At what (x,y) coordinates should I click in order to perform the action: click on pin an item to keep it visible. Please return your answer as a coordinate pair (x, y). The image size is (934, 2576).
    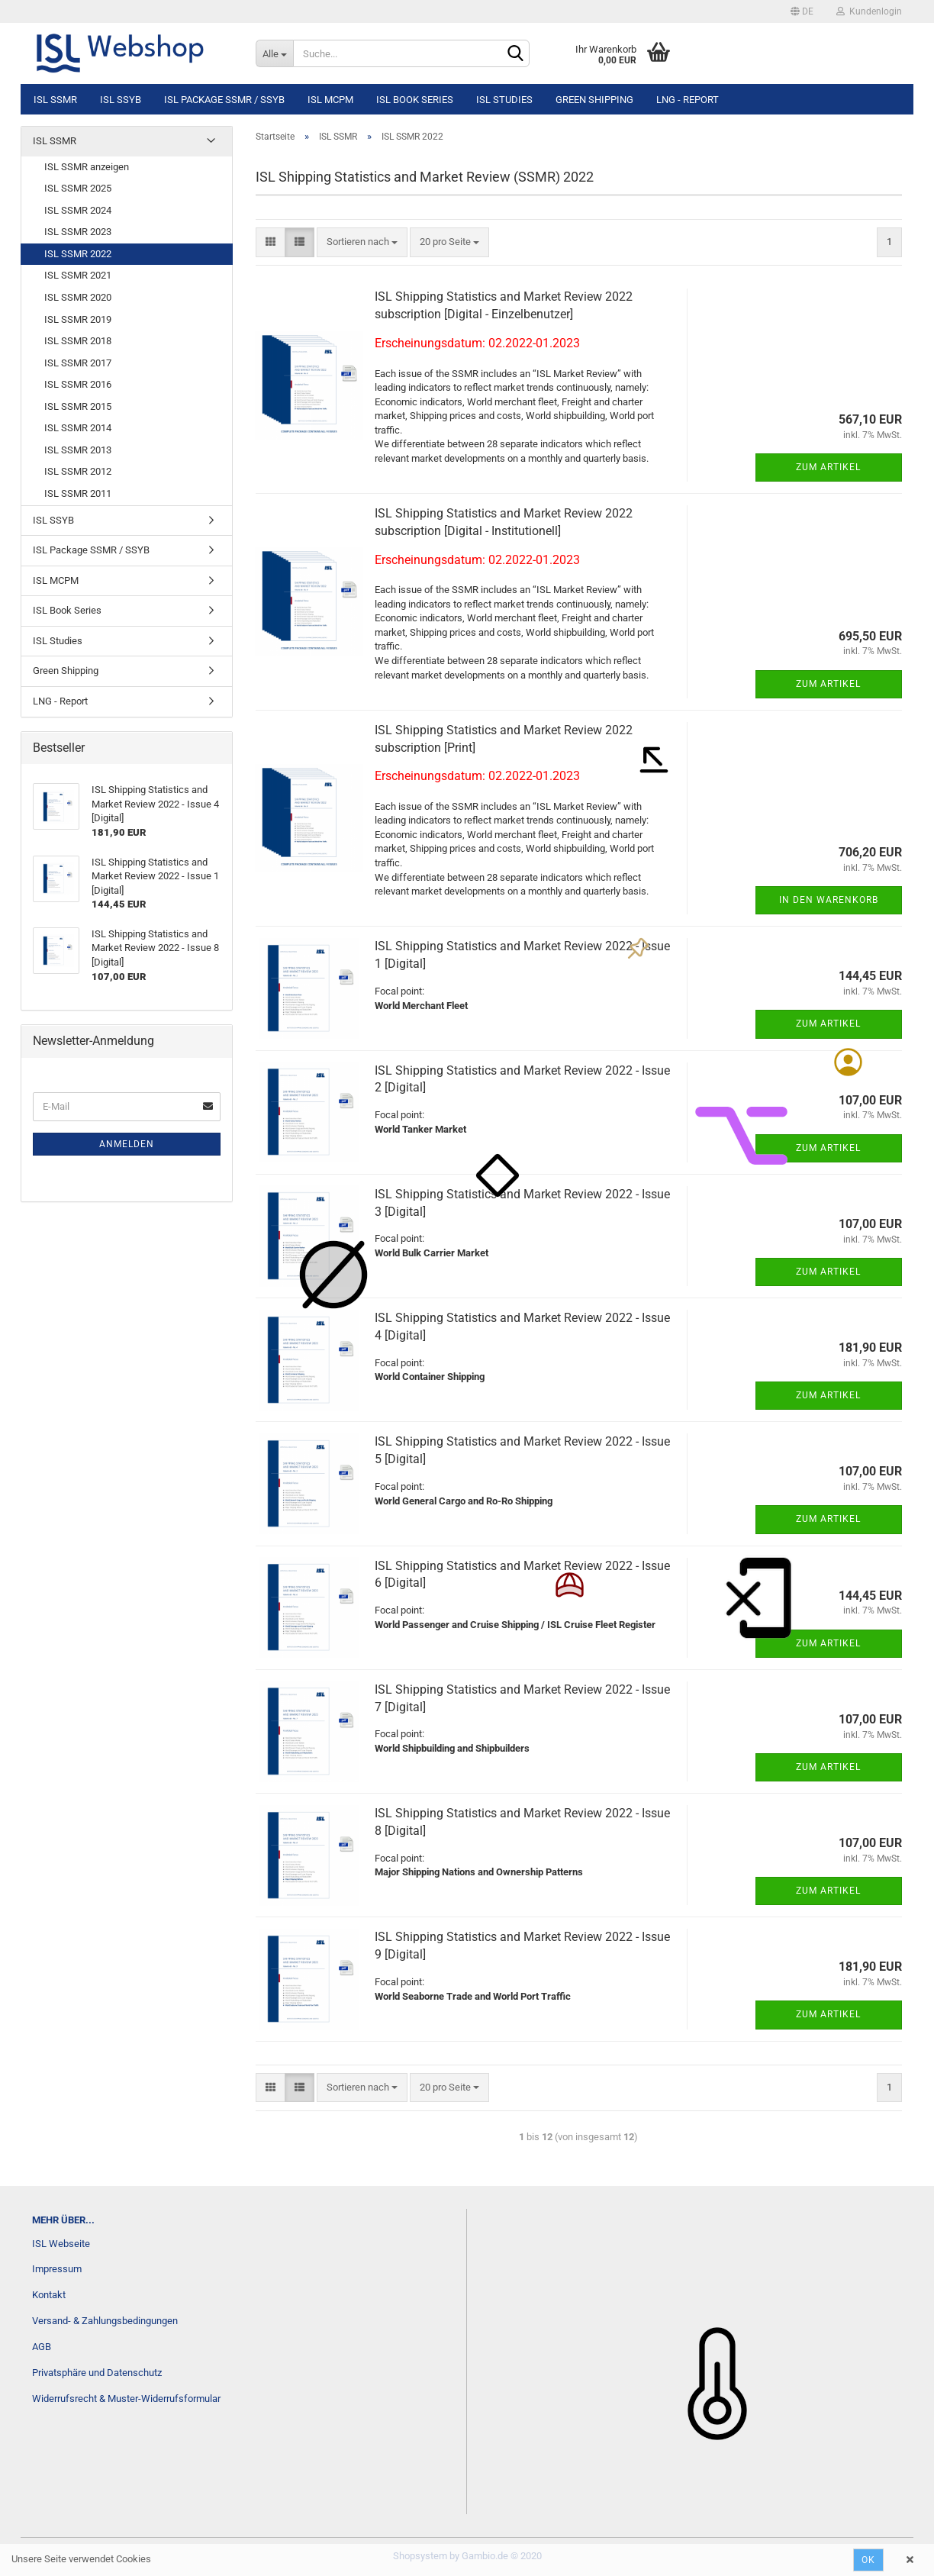
    Looking at the image, I should click on (638, 948).